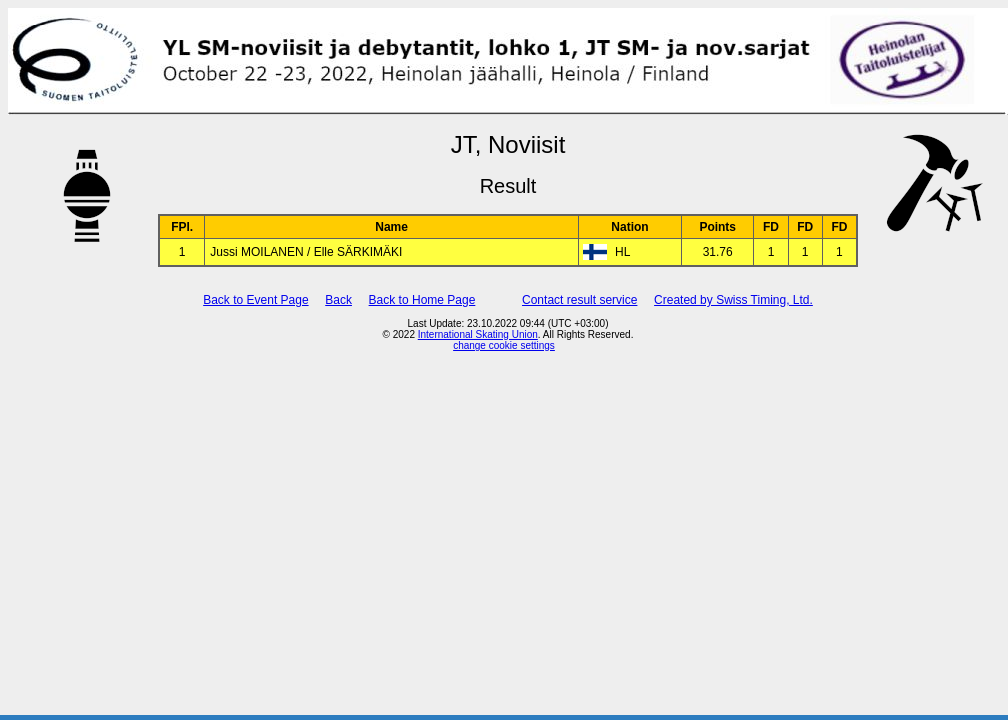 The height and width of the screenshot is (720, 1008). Describe the element at coordinates (935, 183) in the screenshot. I see `access construction or building tools` at that location.